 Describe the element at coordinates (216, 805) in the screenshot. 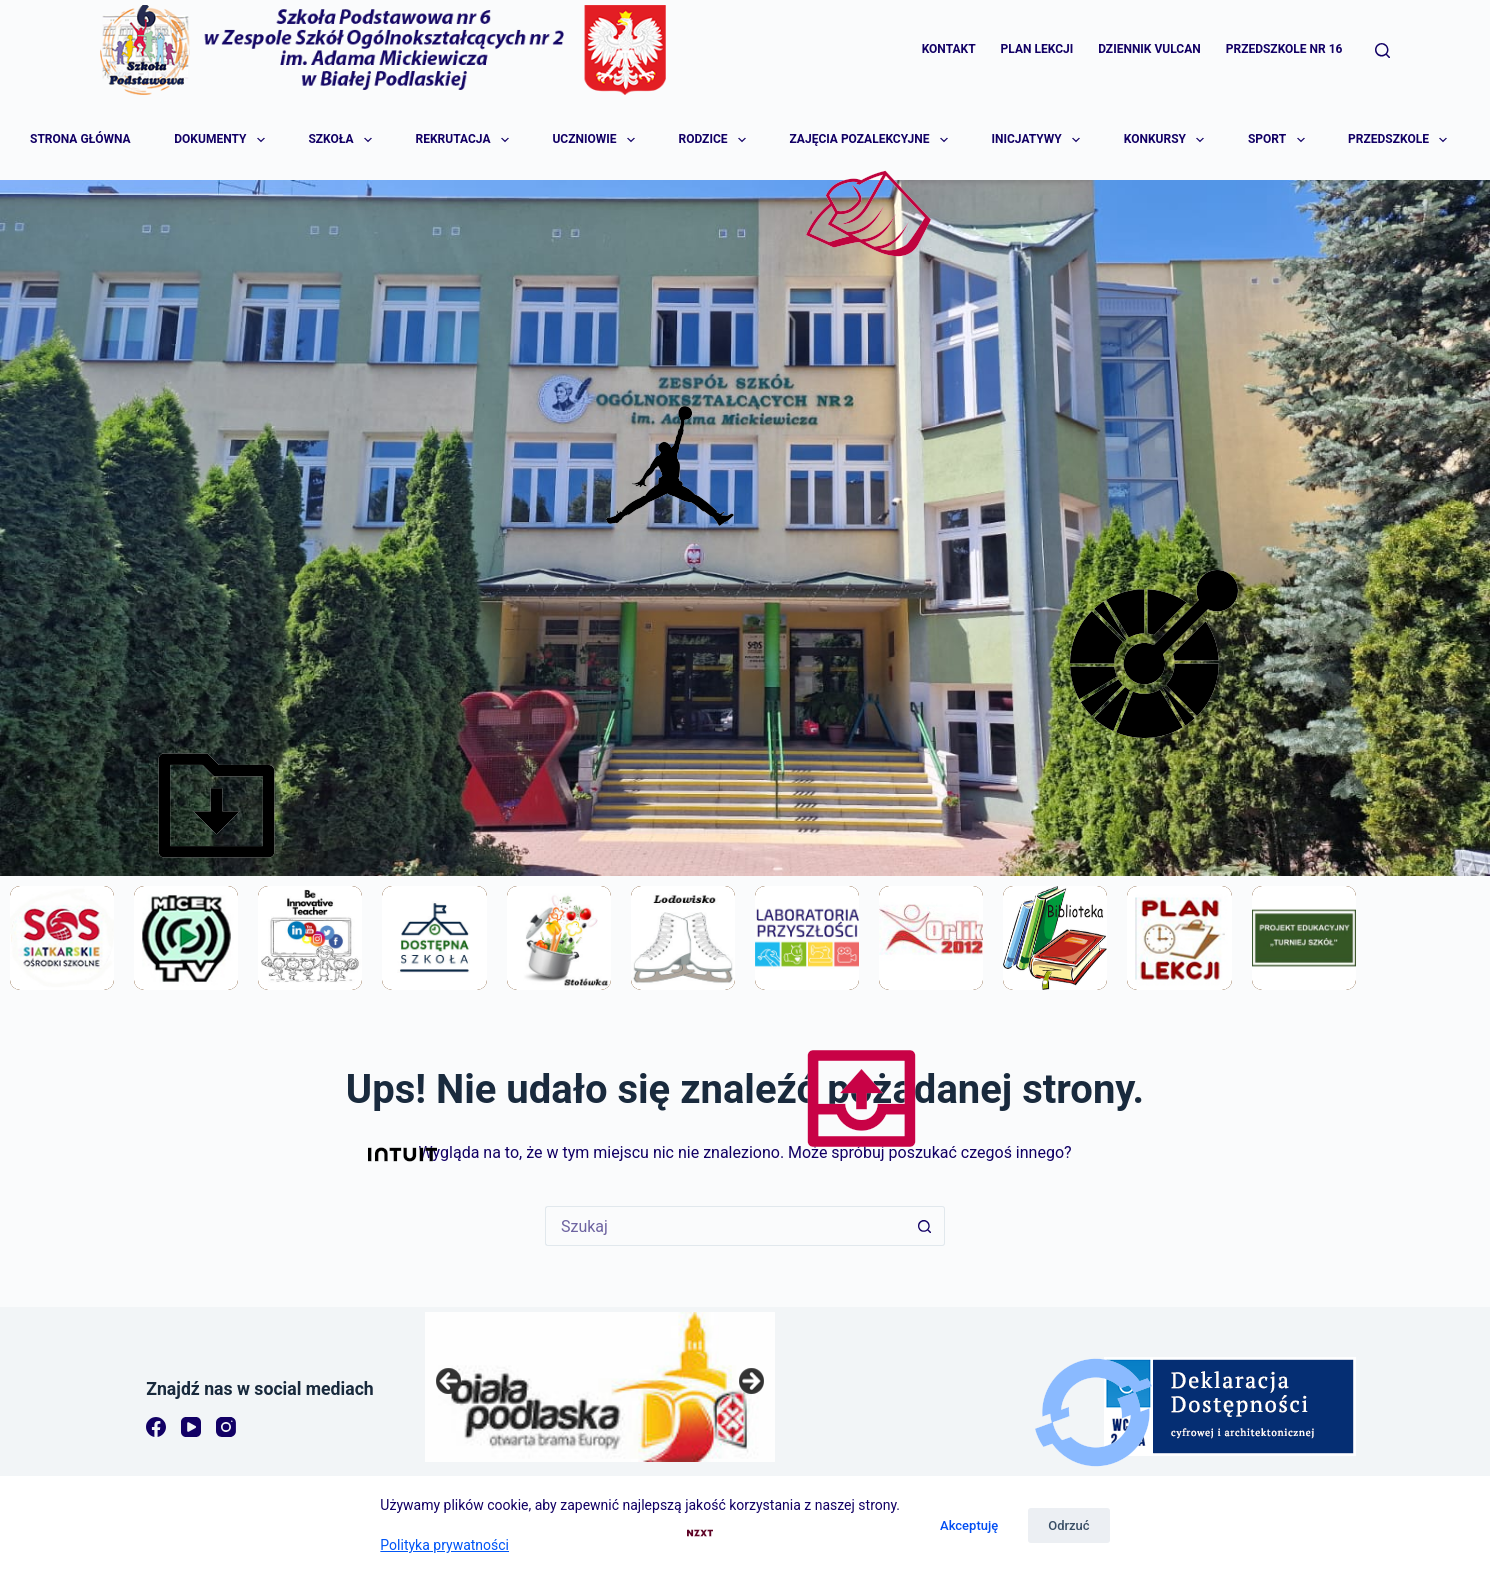

I see `download folder contents` at that location.